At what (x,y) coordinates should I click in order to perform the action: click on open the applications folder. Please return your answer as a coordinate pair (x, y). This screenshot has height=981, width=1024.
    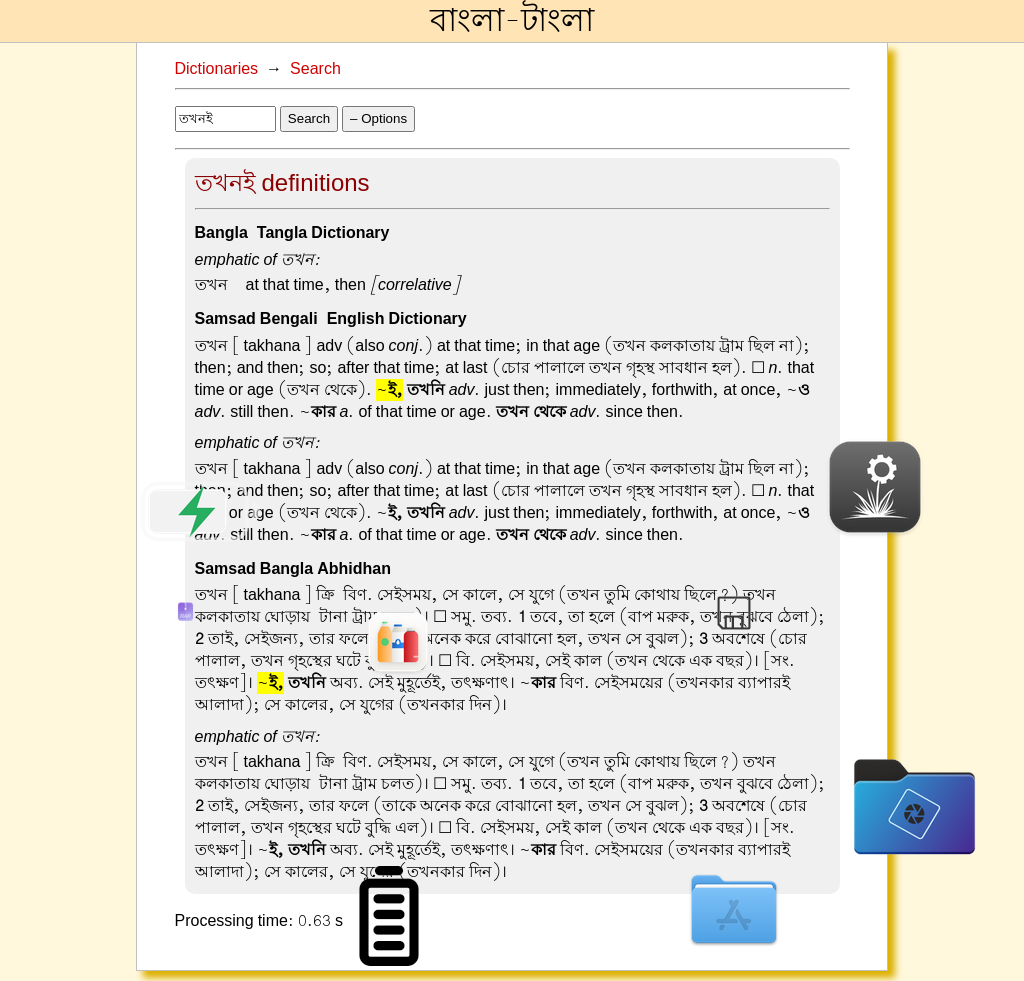
    Looking at the image, I should click on (734, 909).